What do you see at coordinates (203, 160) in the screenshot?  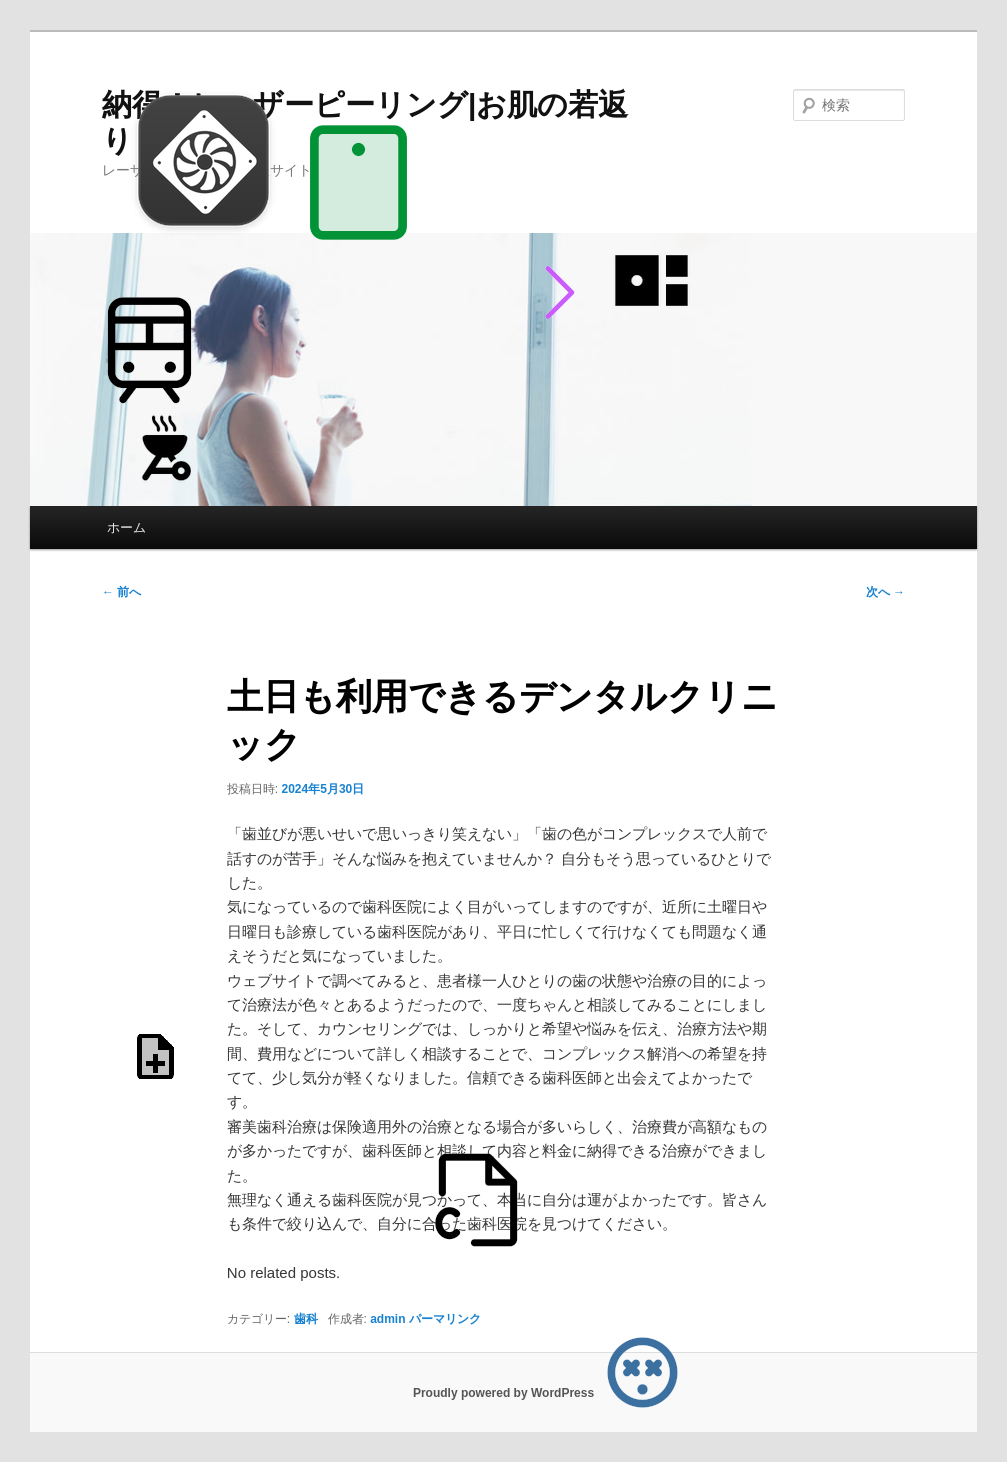 I see `open system engineering or hardware settings` at bounding box center [203, 160].